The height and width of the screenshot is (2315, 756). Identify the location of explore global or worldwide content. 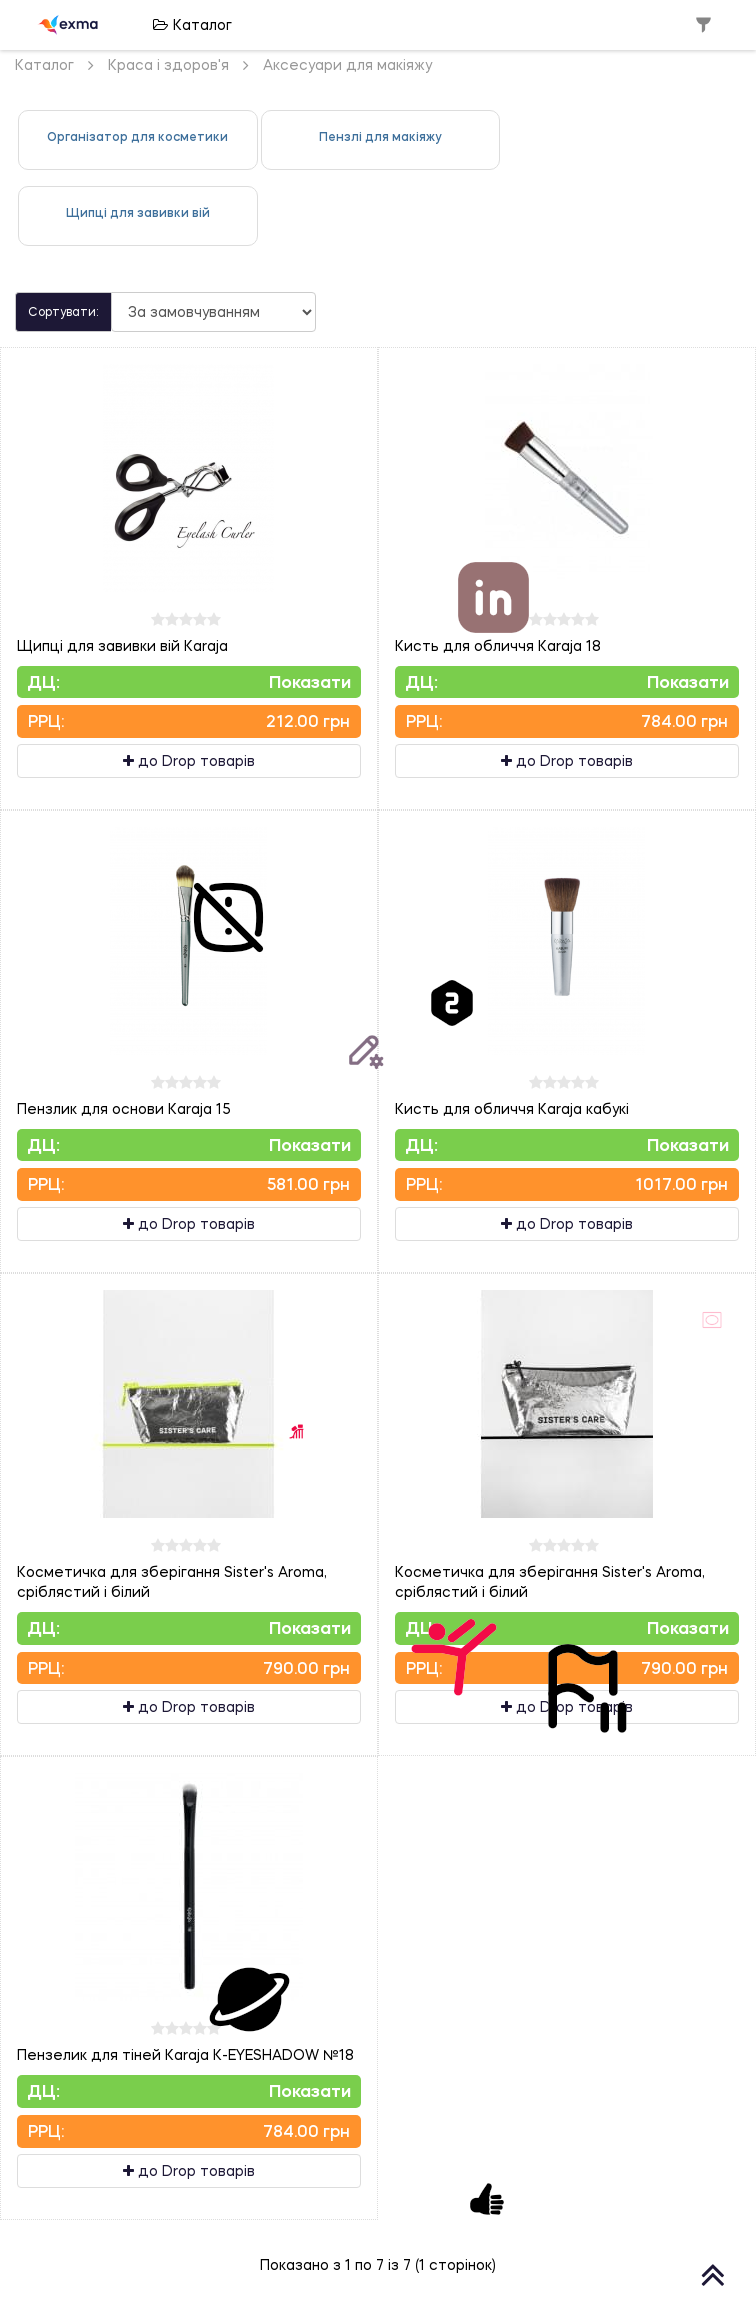
(249, 1999).